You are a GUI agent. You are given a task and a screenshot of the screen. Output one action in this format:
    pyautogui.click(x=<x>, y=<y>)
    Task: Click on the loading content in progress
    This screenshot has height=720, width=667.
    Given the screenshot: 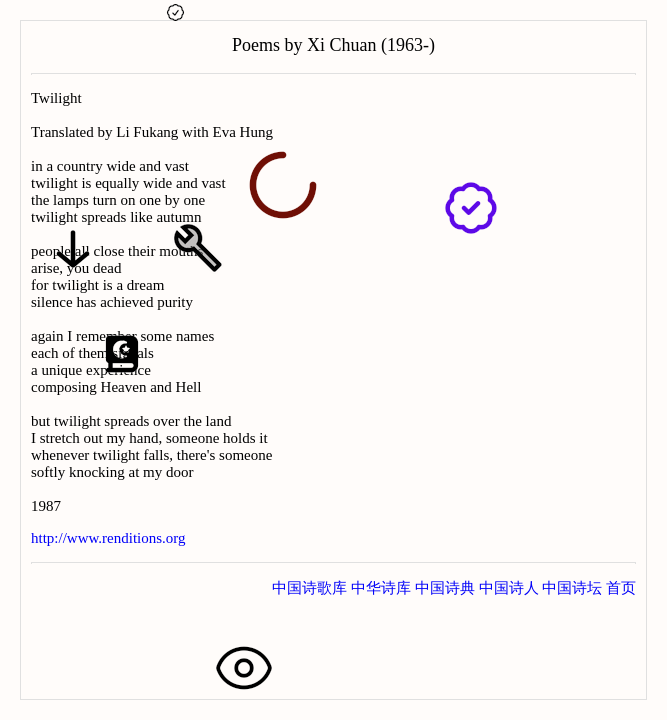 What is the action you would take?
    pyautogui.click(x=283, y=185)
    